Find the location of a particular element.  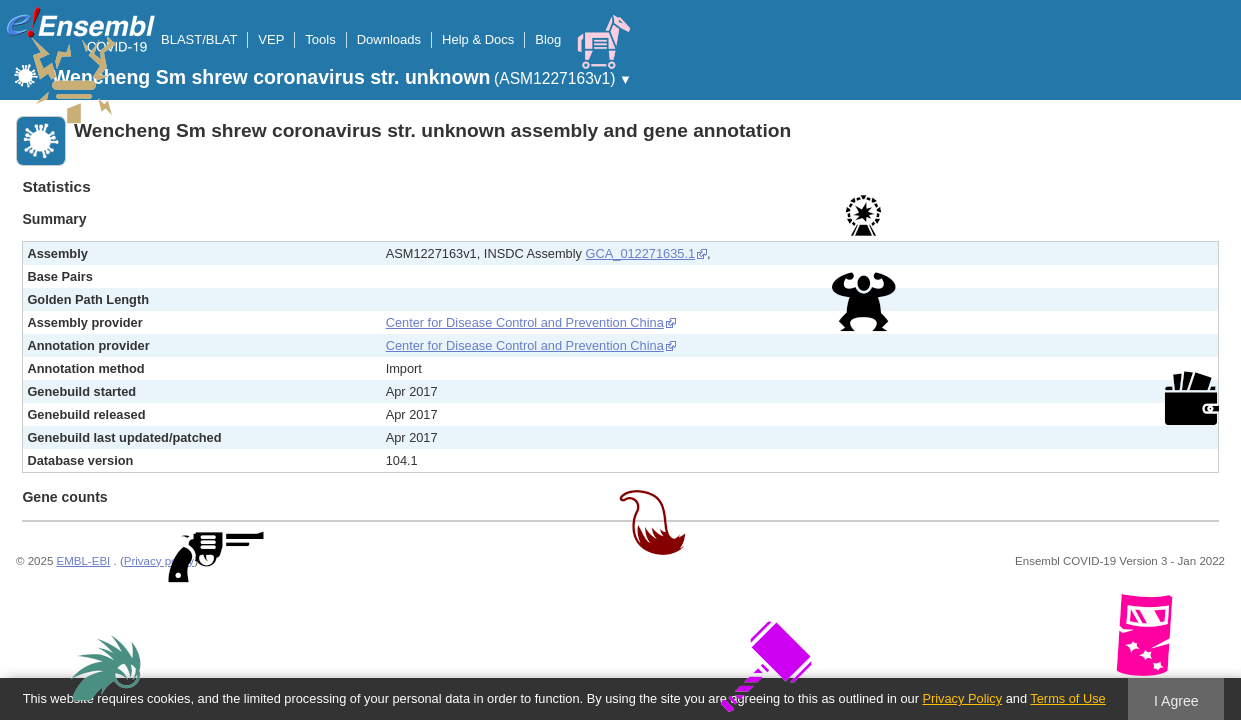

access your wallet or payment methods is located at coordinates (1191, 399).